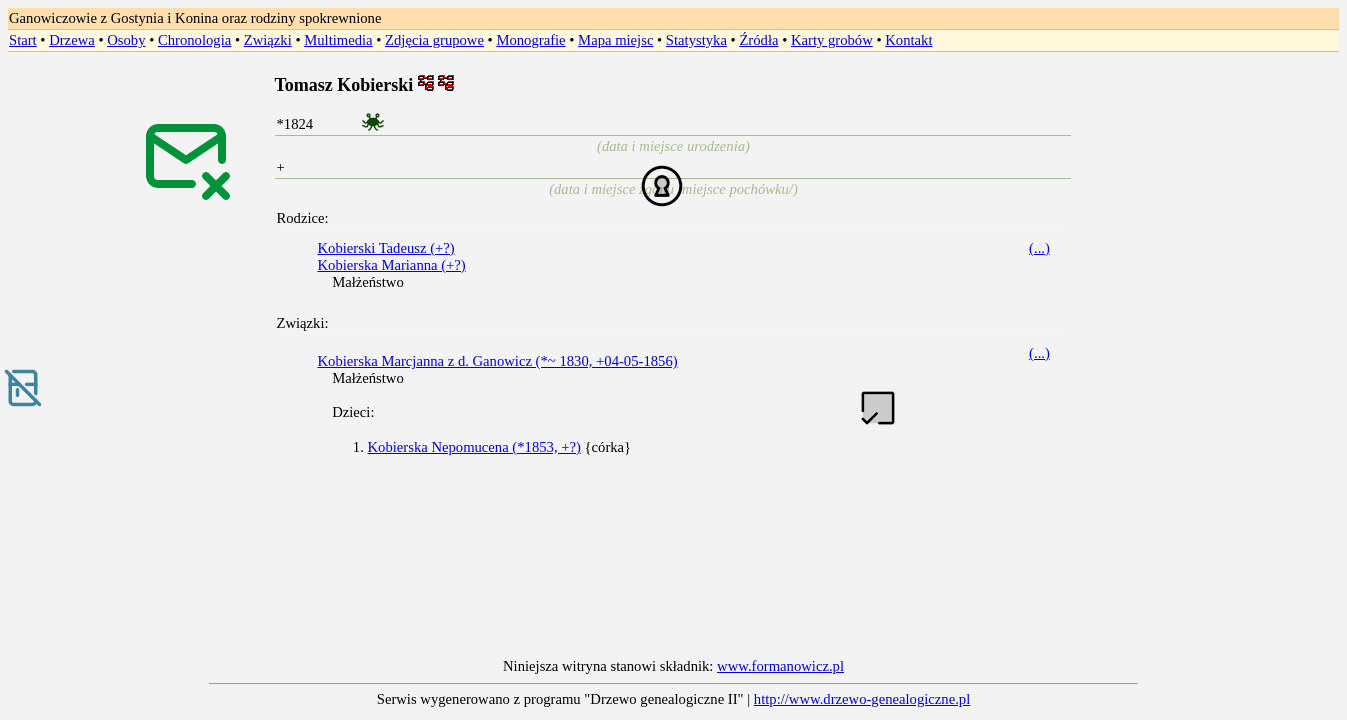 The height and width of the screenshot is (720, 1347). Describe the element at coordinates (186, 156) in the screenshot. I see `delete an email message` at that location.